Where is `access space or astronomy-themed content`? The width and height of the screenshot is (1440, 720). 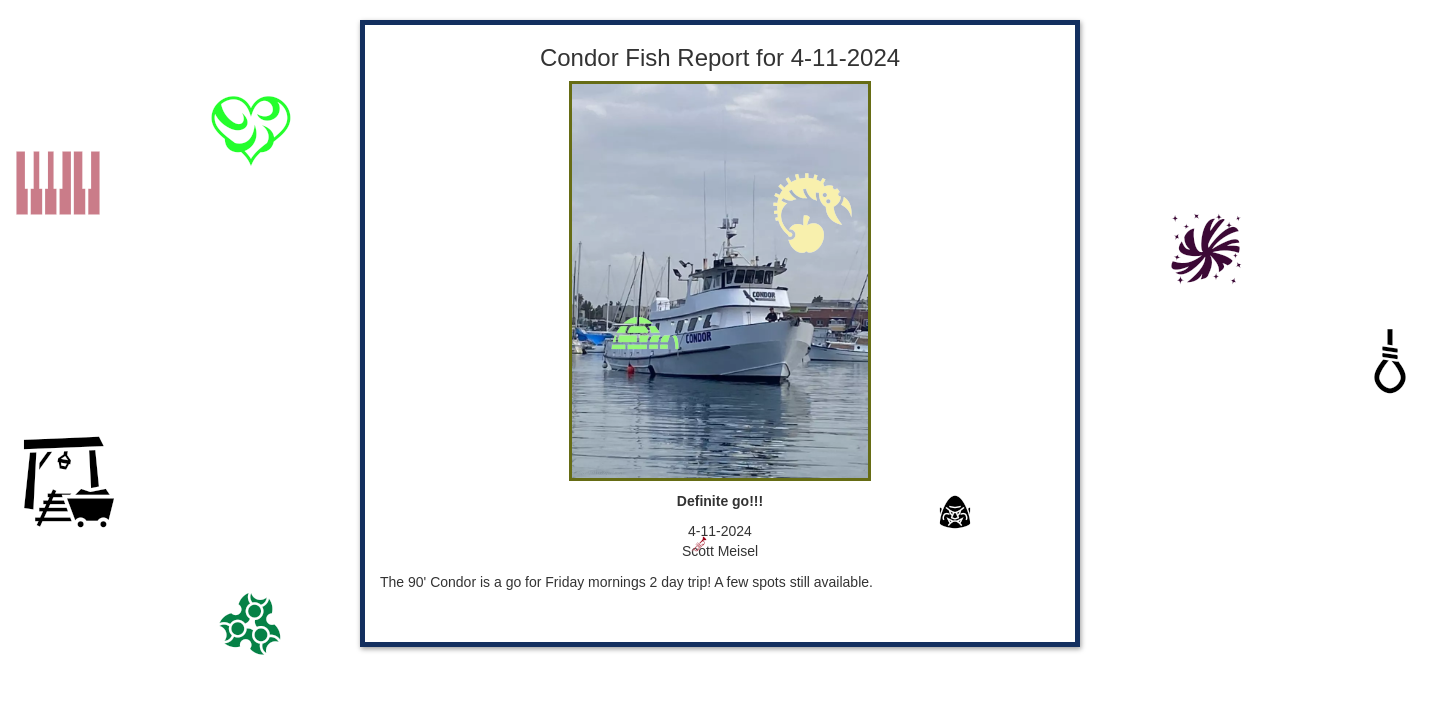 access space or astronomy-themed content is located at coordinates (1206, 249).